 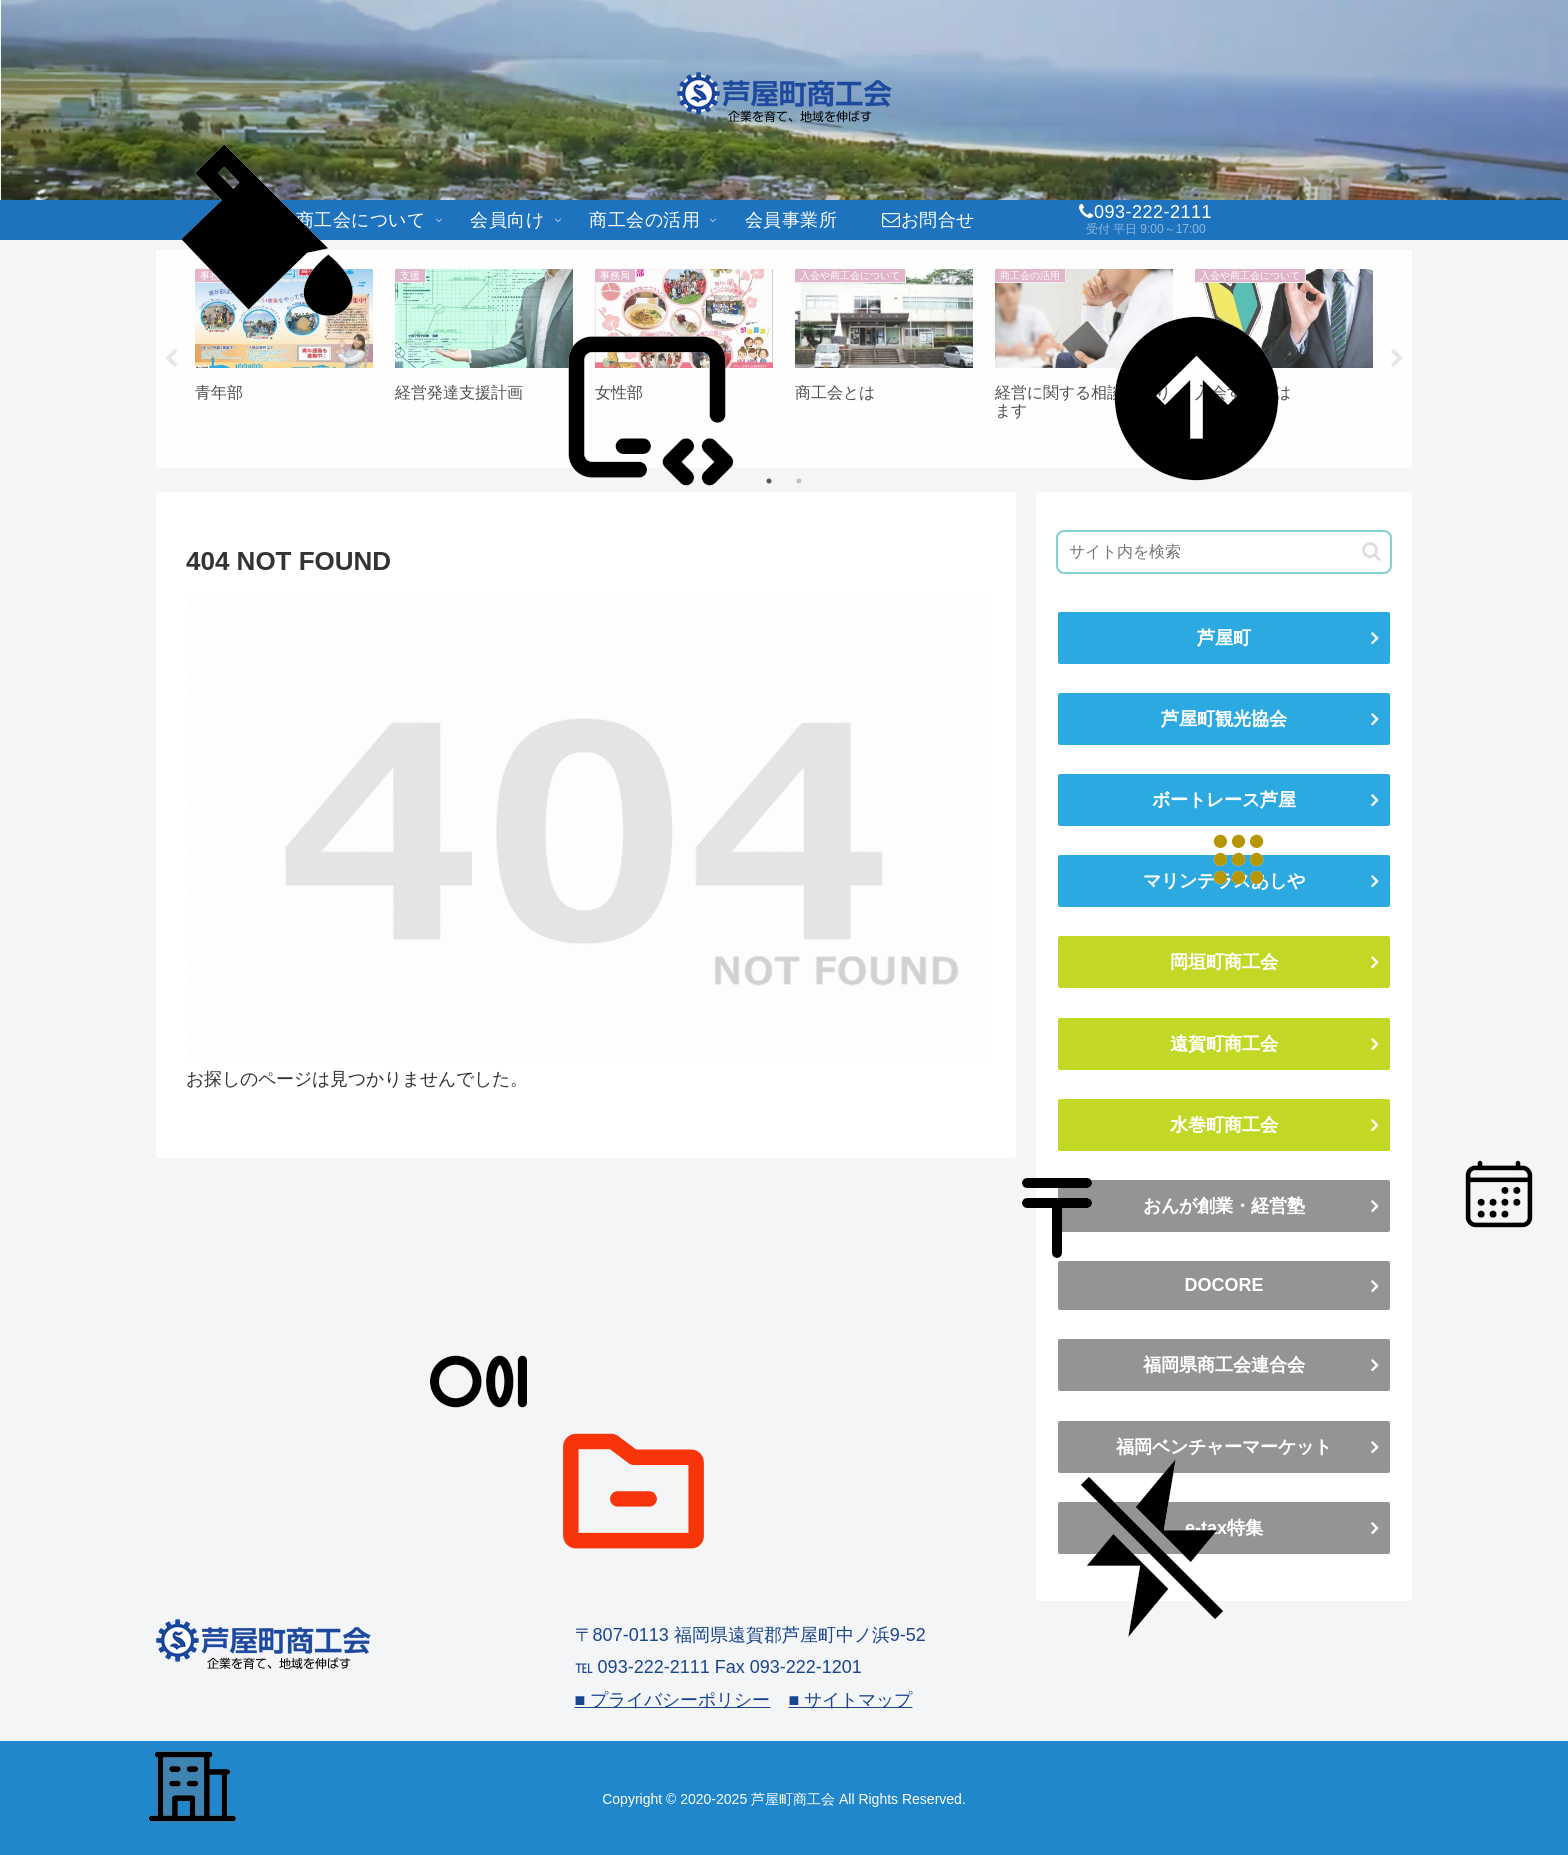 What do you see at coordinates (1238, 859) in the screenshot?
I see `open the app drawer or menu` at bounding box center [1238, 859].